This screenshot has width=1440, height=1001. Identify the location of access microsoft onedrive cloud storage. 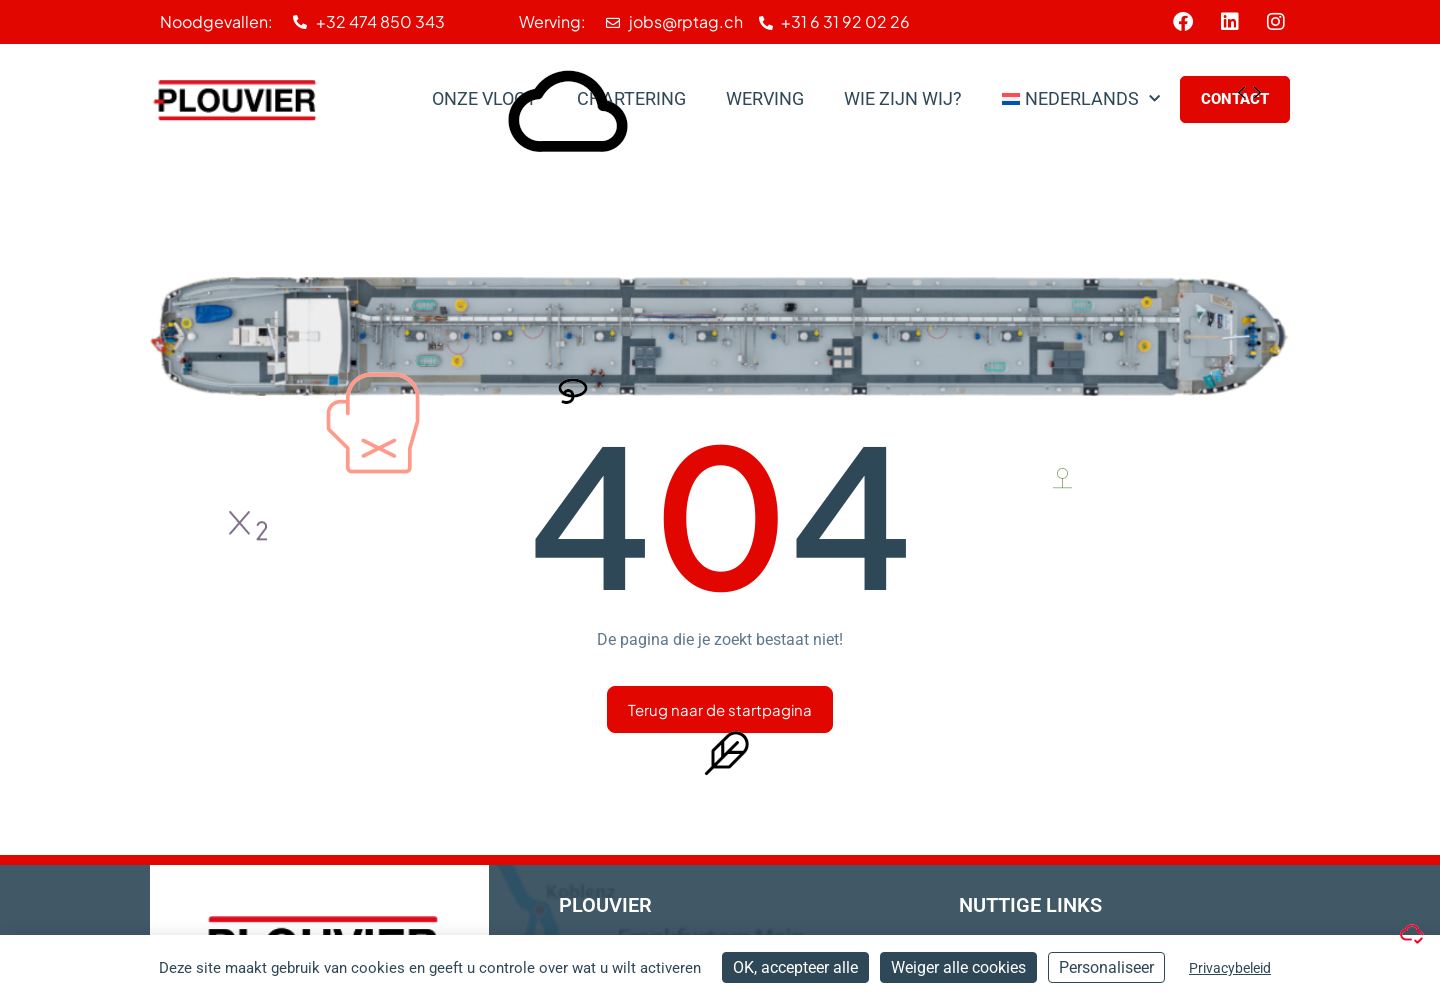
(568, 114).